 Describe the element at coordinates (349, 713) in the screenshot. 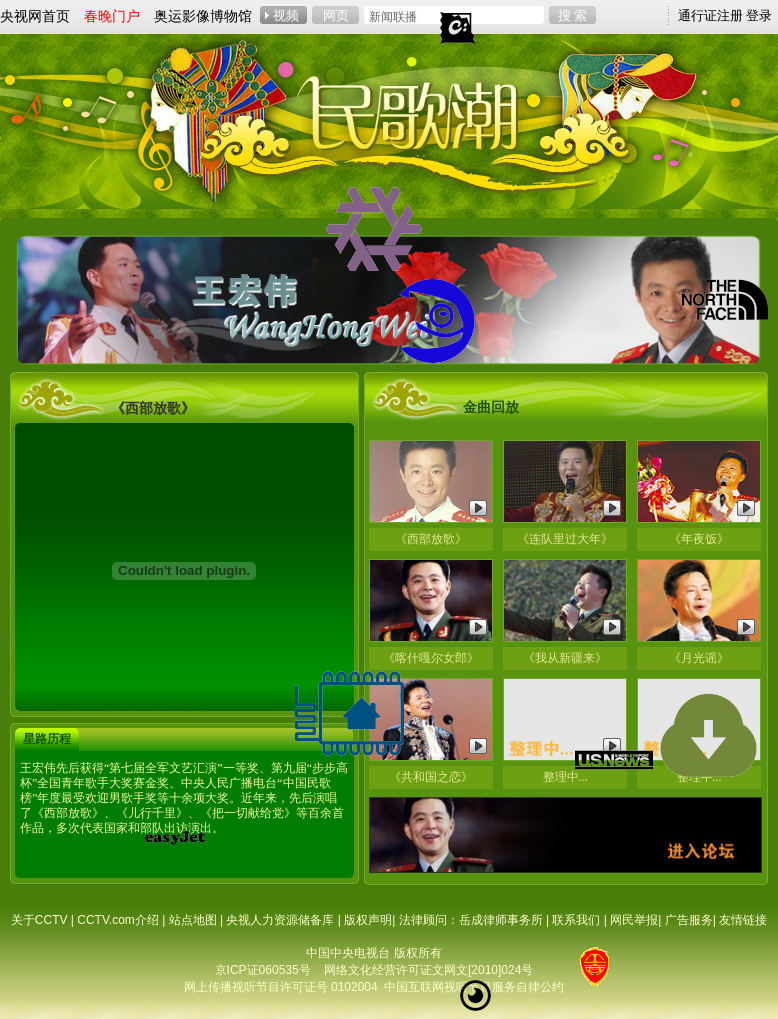

I see `open esphome home automation settings` at that location.